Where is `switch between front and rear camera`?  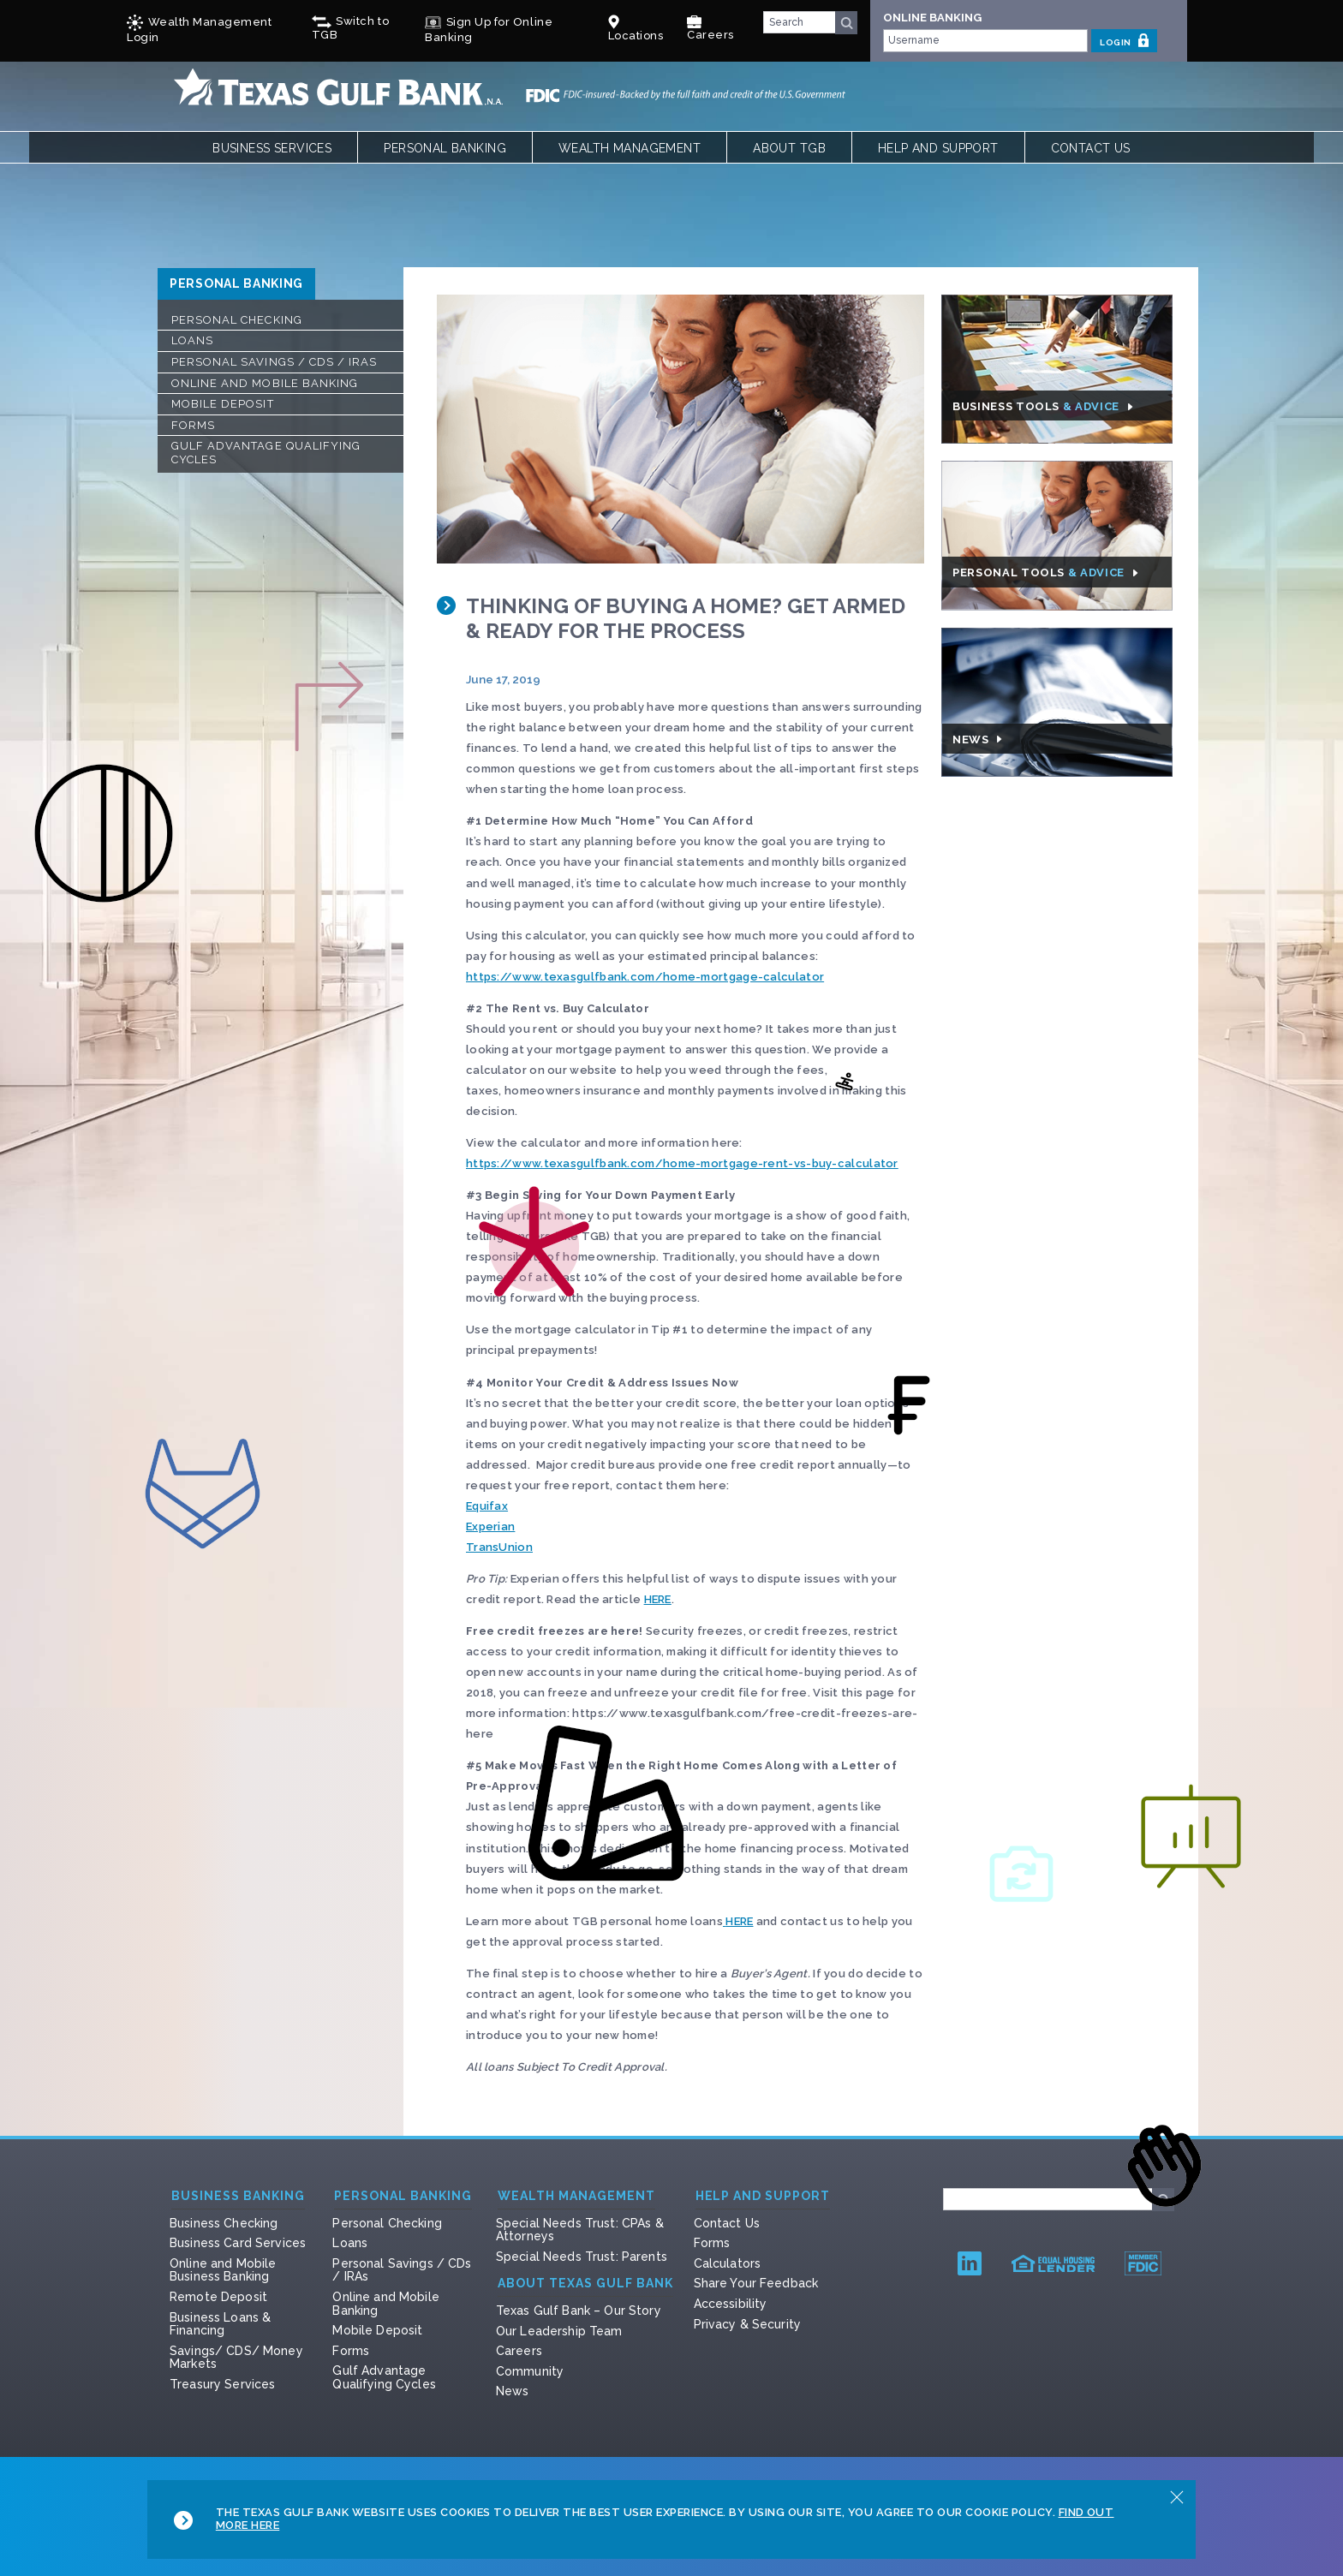
switch between front and rear camera is located at coordinates (1021, 1875).